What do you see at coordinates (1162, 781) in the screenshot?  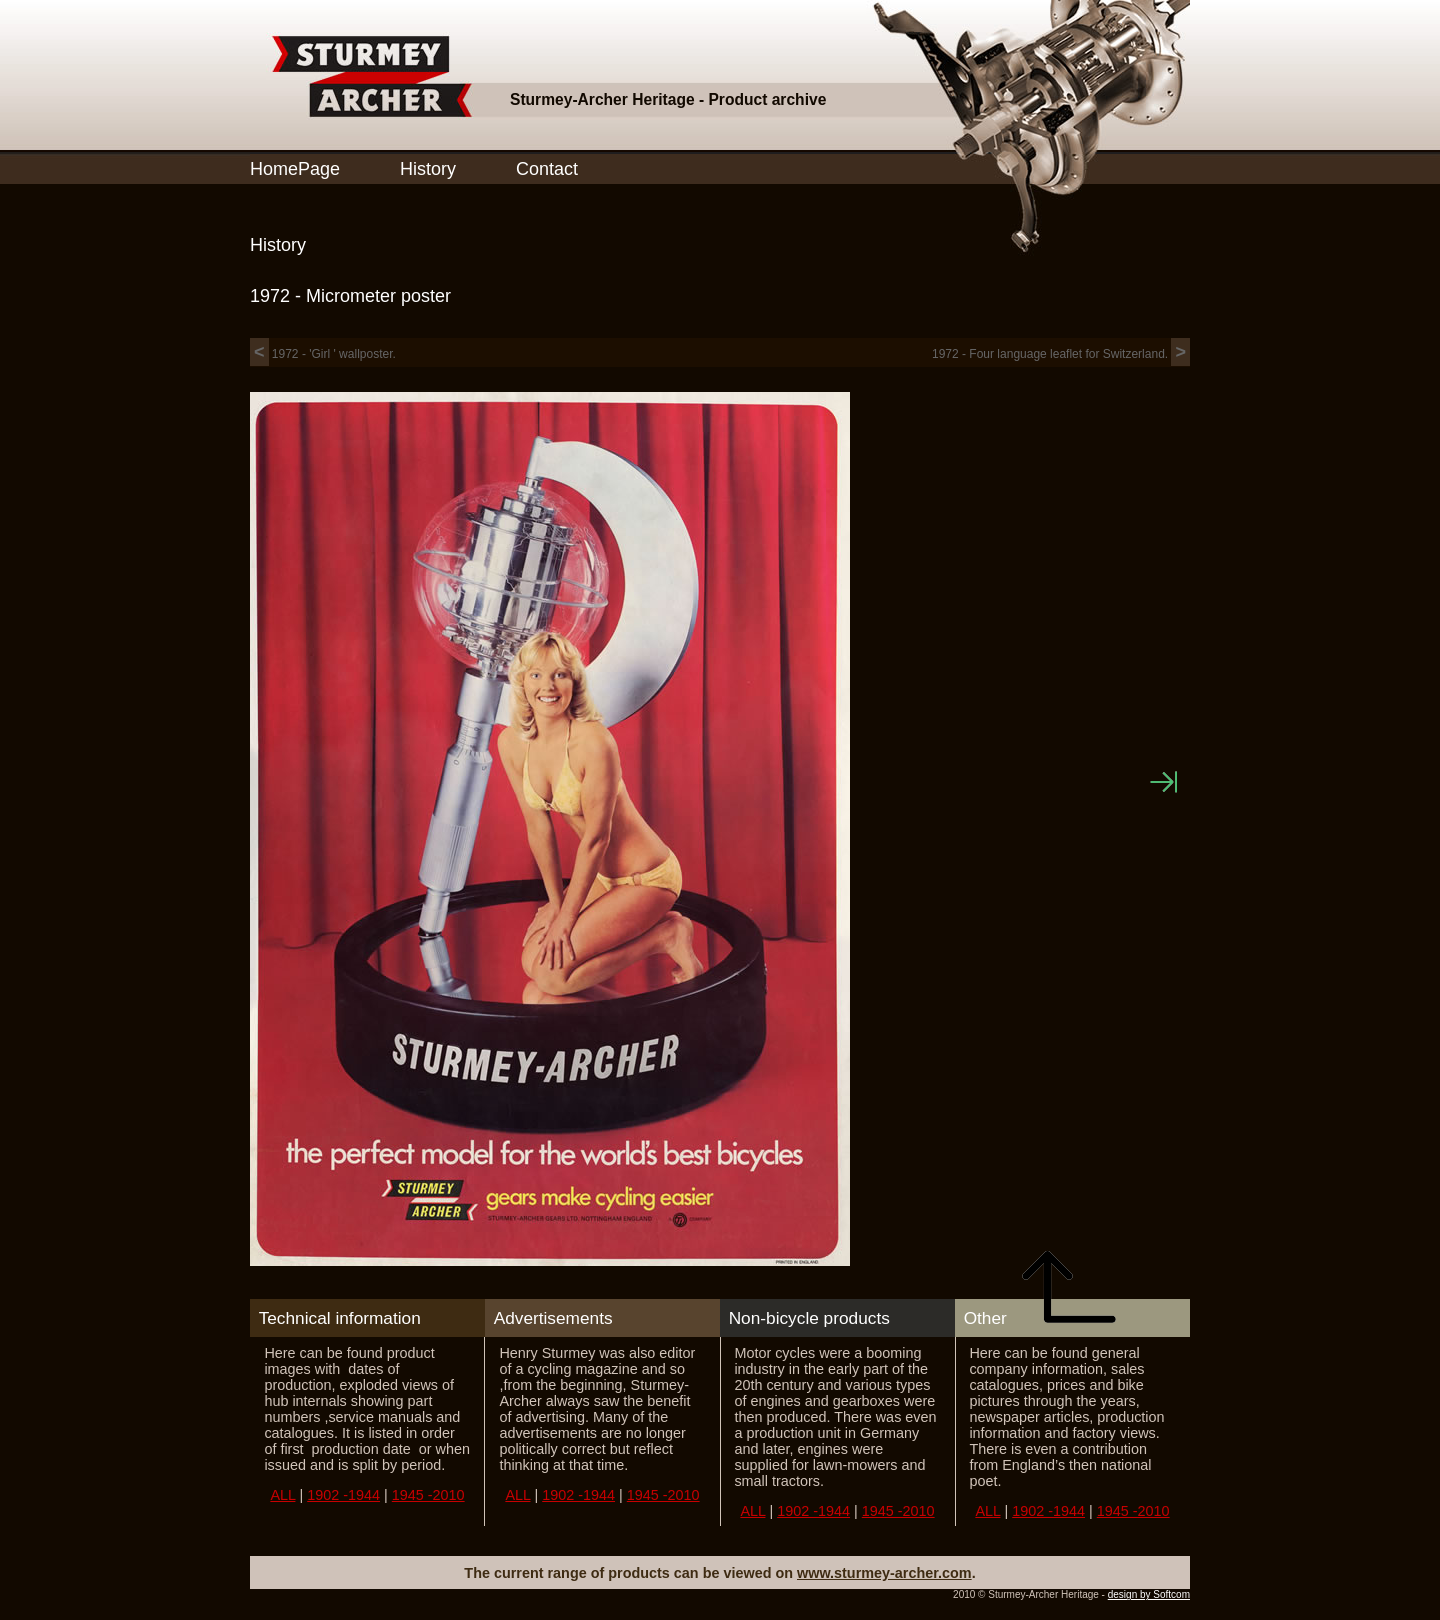 I see `move cursor to the next tab stop` at bounding box center [1162, 781].